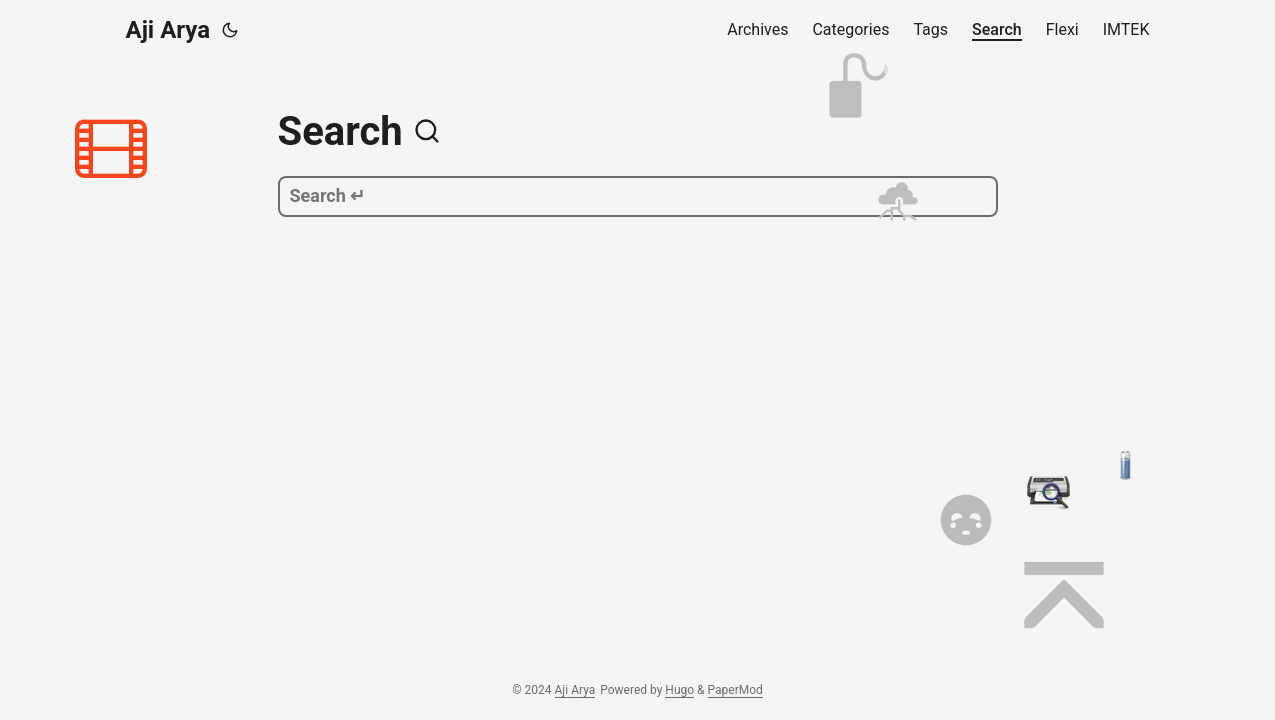 The width and height of the screenshot is (1275, 720). What do you see at coordinates (1064, 595) in the screenshot?
I see `scroll to top of page` at bounding box center [1064, 595].